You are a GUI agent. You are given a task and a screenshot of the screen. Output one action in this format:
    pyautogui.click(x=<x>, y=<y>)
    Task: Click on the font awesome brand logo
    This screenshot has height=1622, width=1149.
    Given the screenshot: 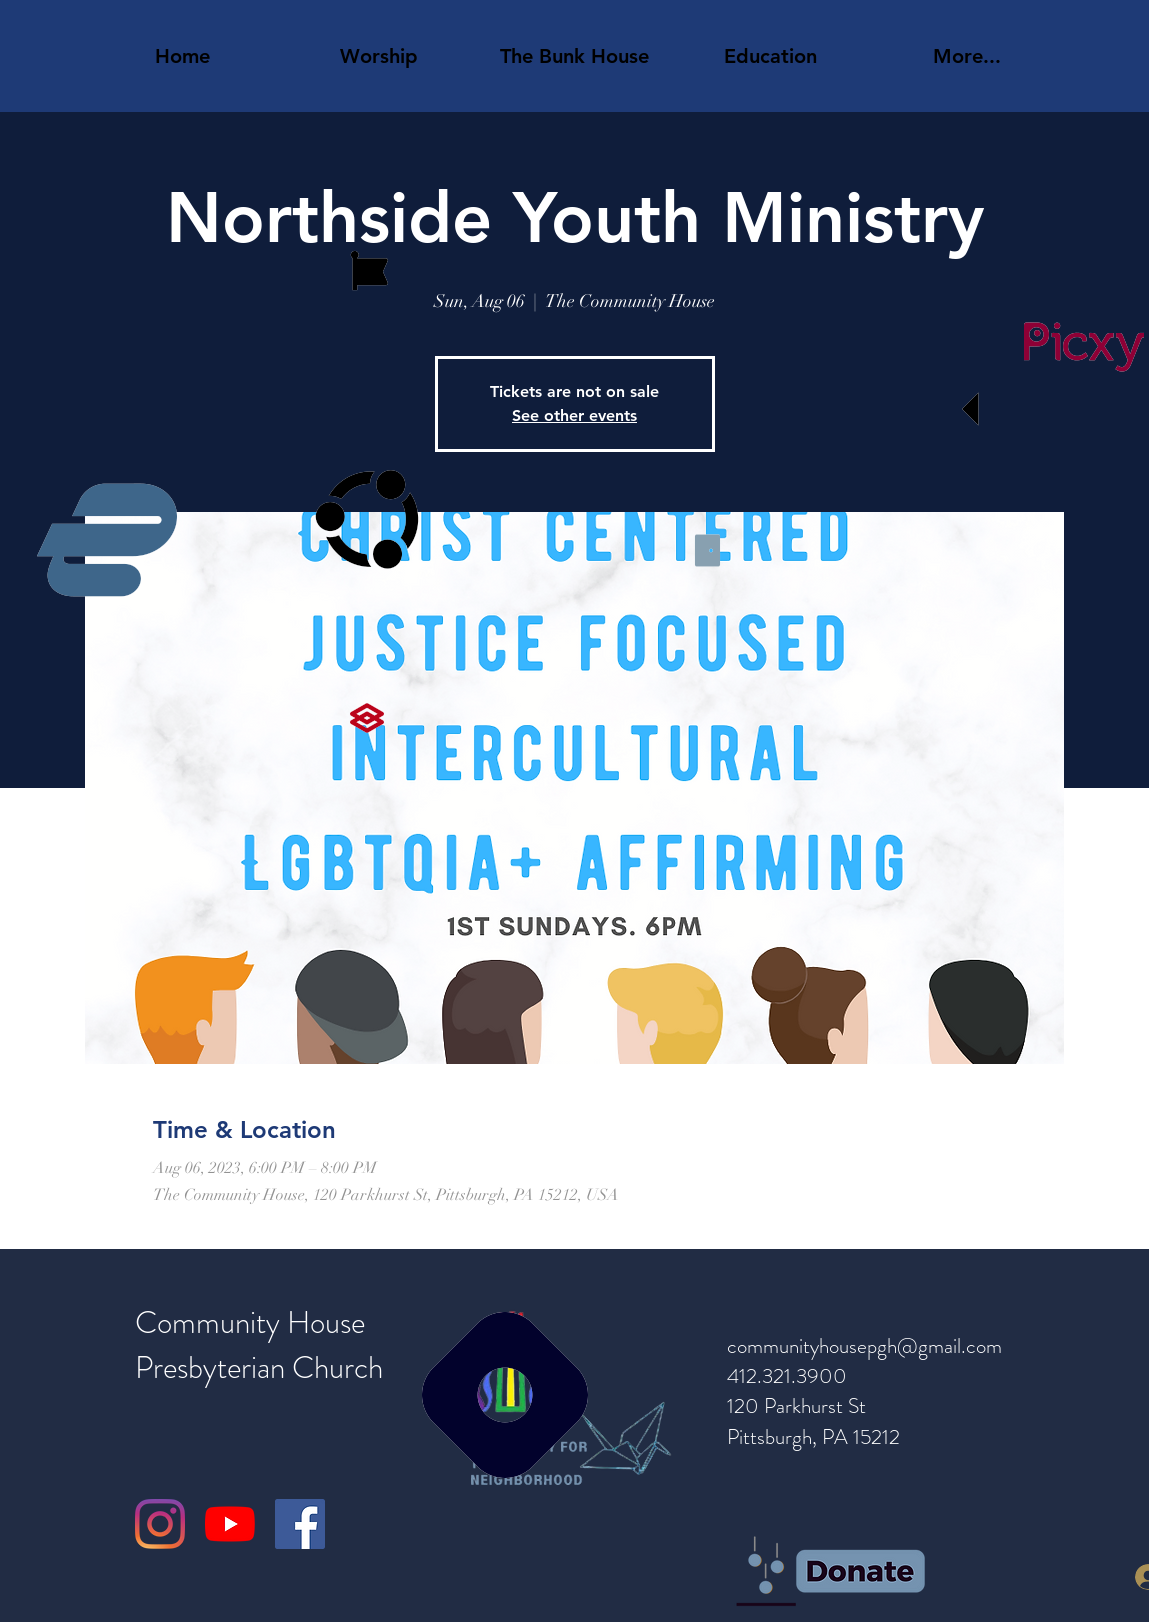 What is the action you would take?
    pyautogui.click(x=369, y=270)
    